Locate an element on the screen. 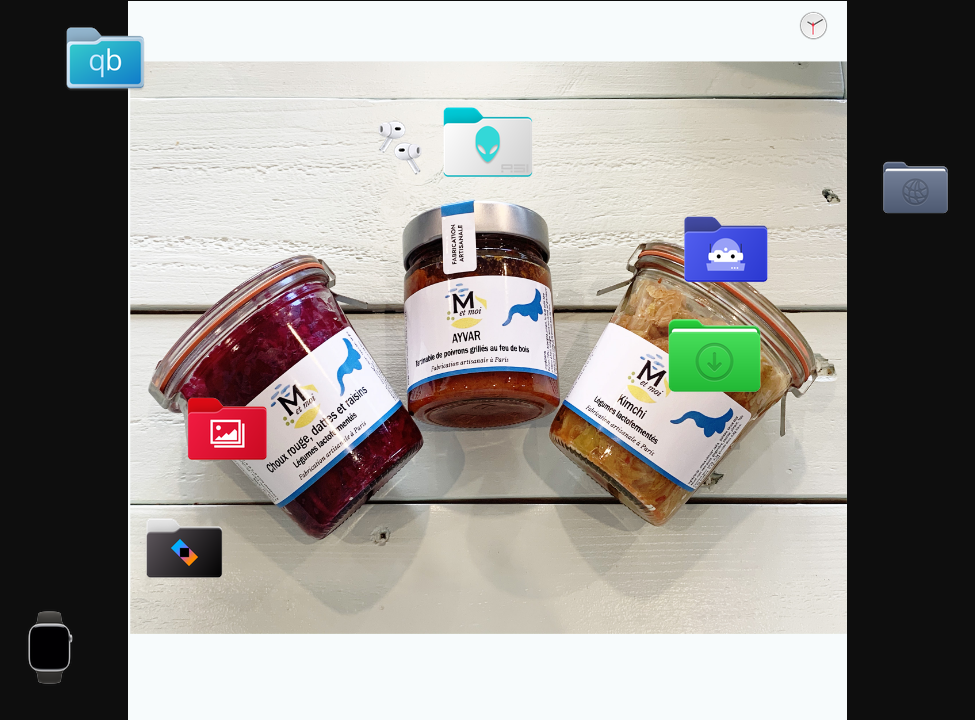  folder containing html or web-related files is located at coordinates (915, 187).